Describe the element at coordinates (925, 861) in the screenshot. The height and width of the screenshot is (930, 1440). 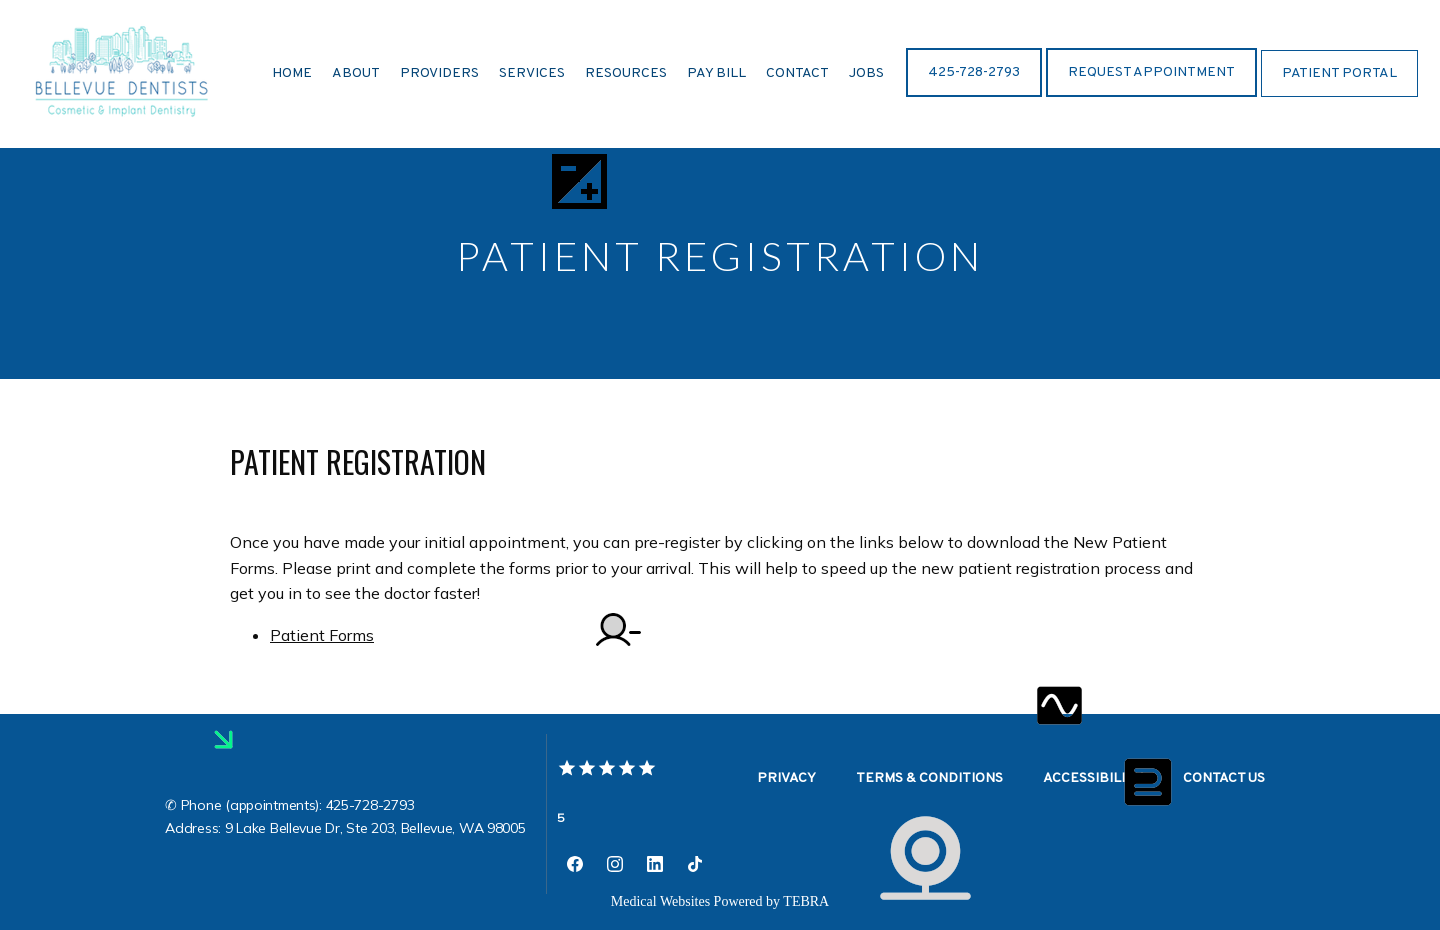
I see `enable webcam or video camera` at that location.